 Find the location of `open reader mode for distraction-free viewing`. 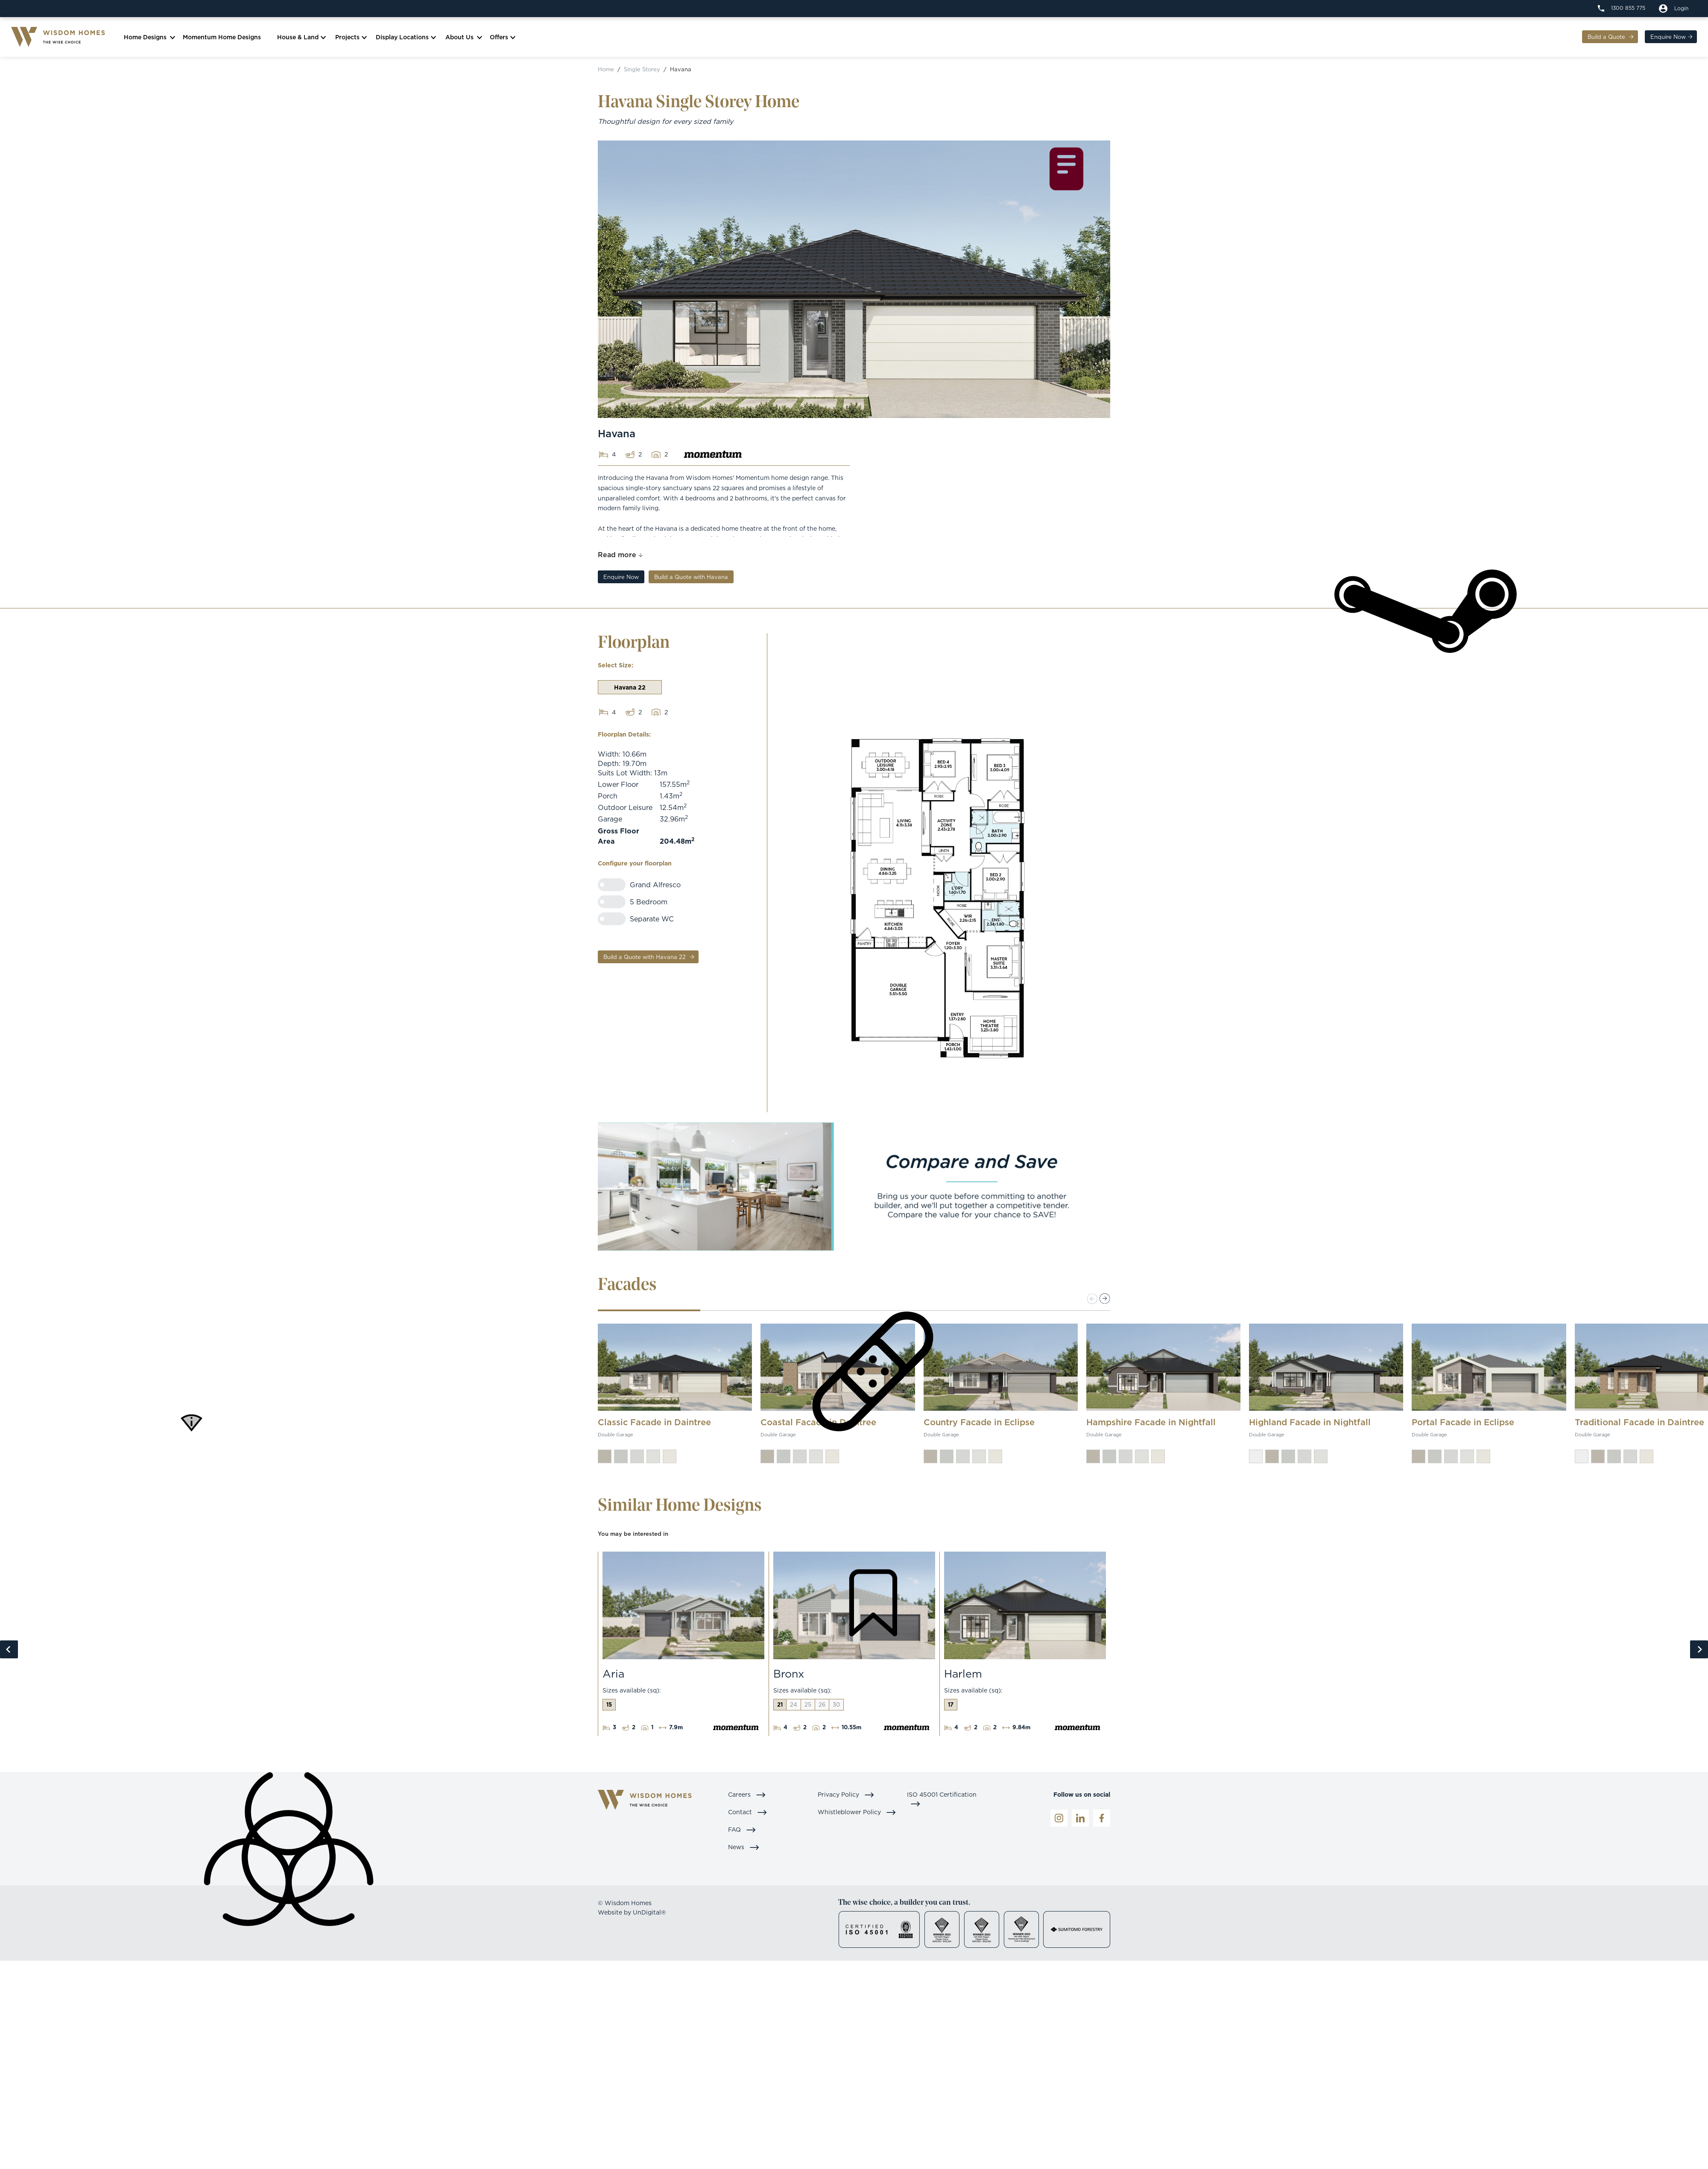

open reader mode for distraction-free viewing is located at coordinates (1066, 169).